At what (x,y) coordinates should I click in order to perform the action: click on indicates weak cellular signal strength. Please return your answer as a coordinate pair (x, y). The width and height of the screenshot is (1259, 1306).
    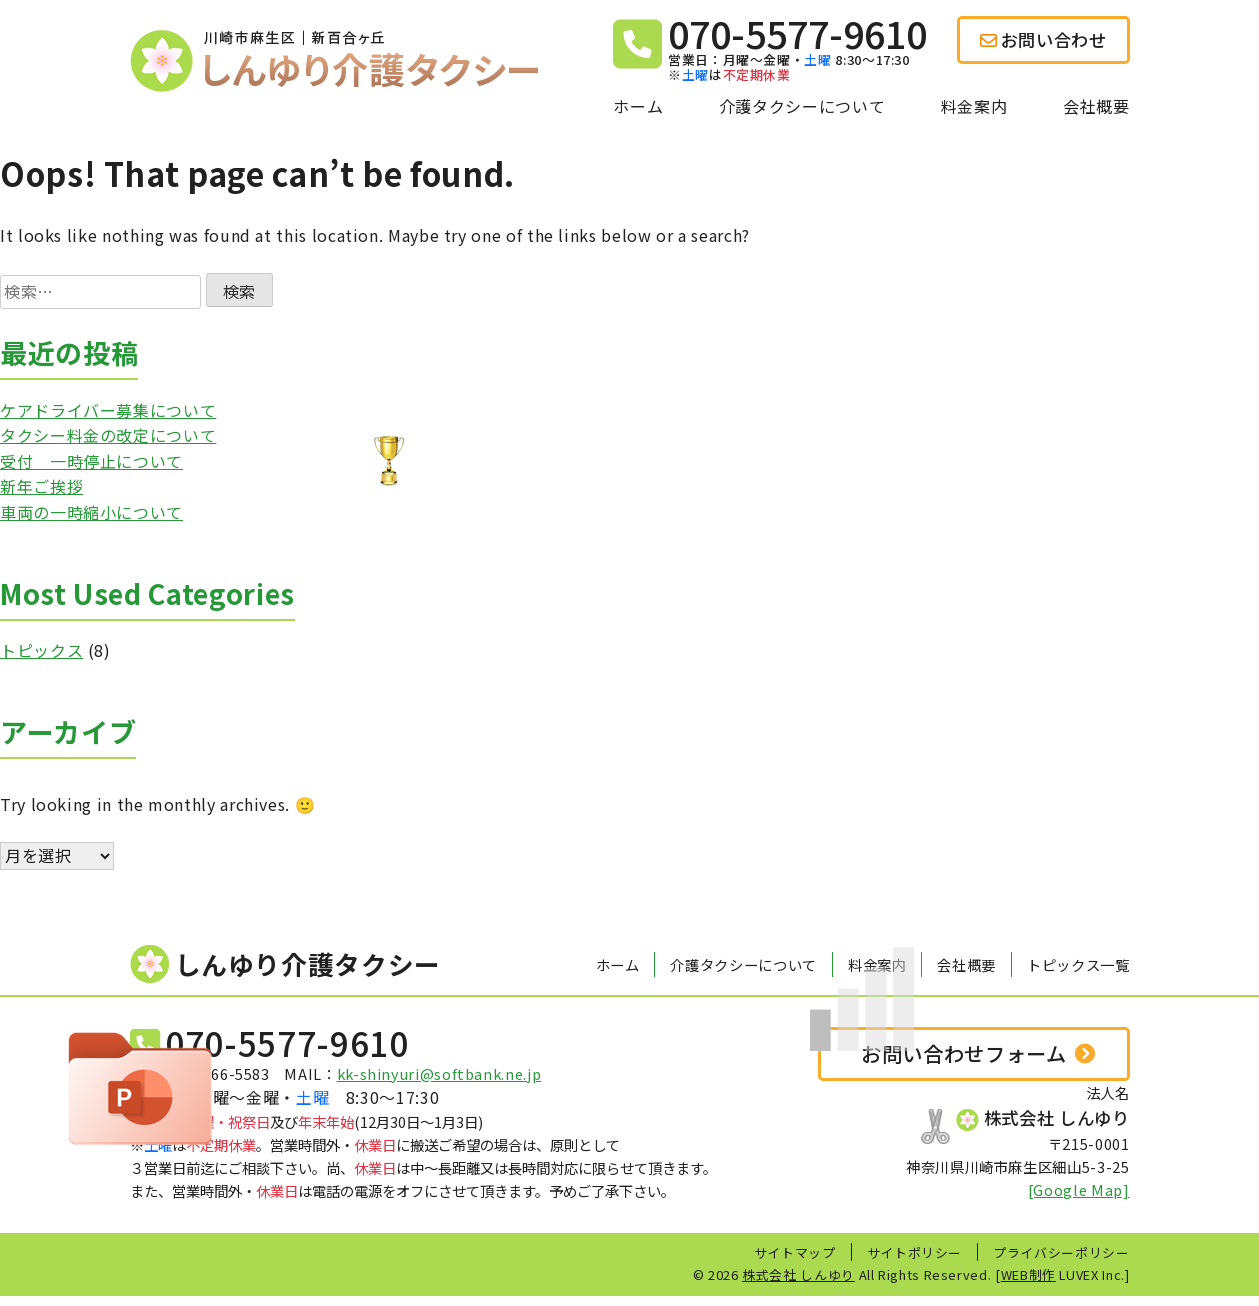
    Looking at the image, I should click on (865, 1002).